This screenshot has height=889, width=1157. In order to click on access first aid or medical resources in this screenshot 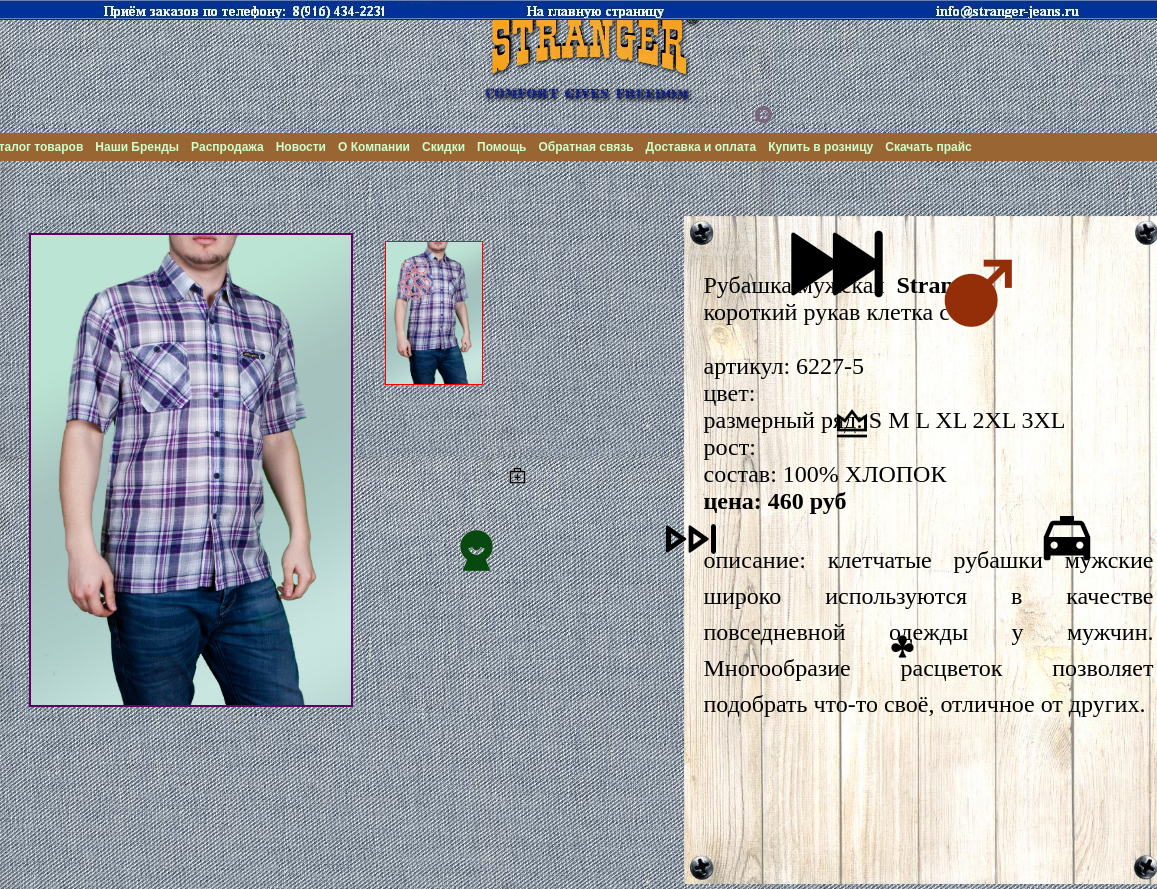, I will do `click(517, 476)`.